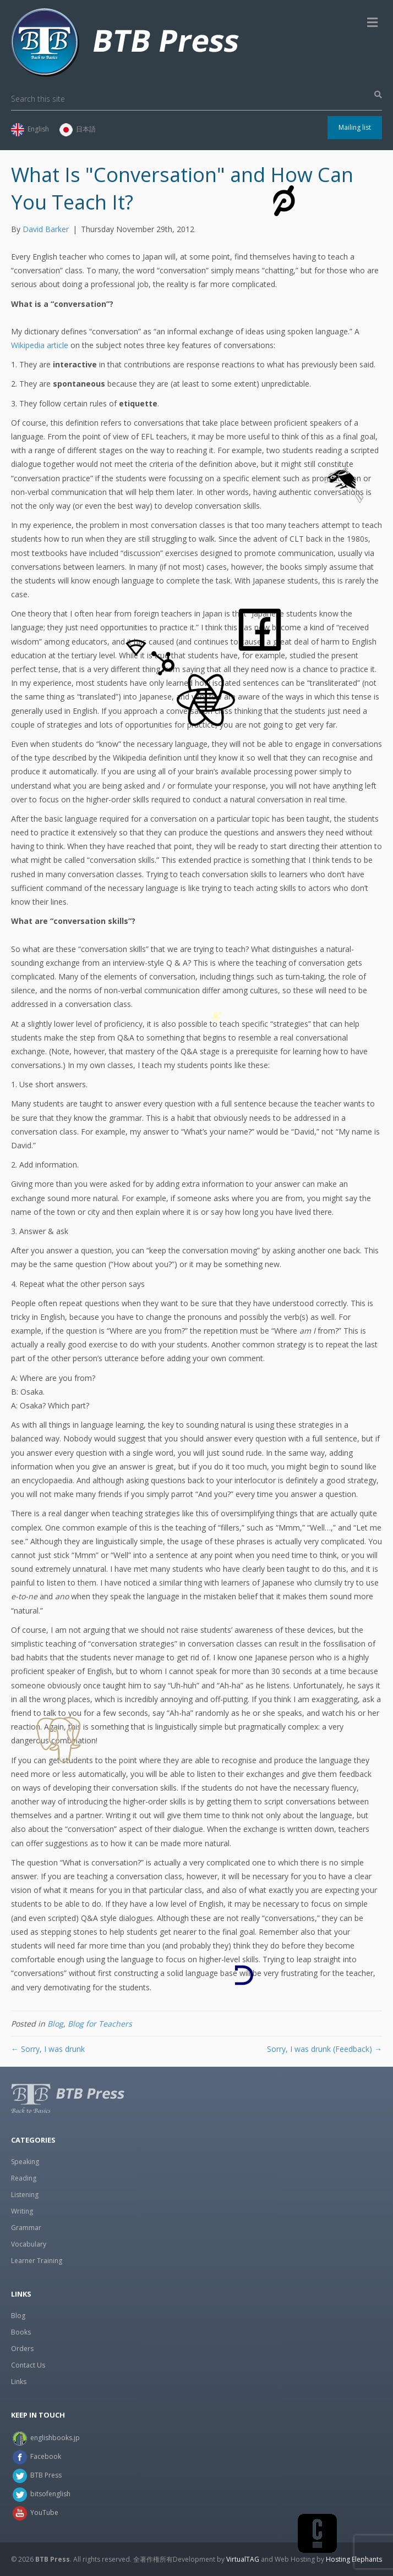 This screenshot has width=393, height=2576. Describe the element at coordinates (216, 1017) in the screenshot. I see `activate AI voice assistant` at that location.